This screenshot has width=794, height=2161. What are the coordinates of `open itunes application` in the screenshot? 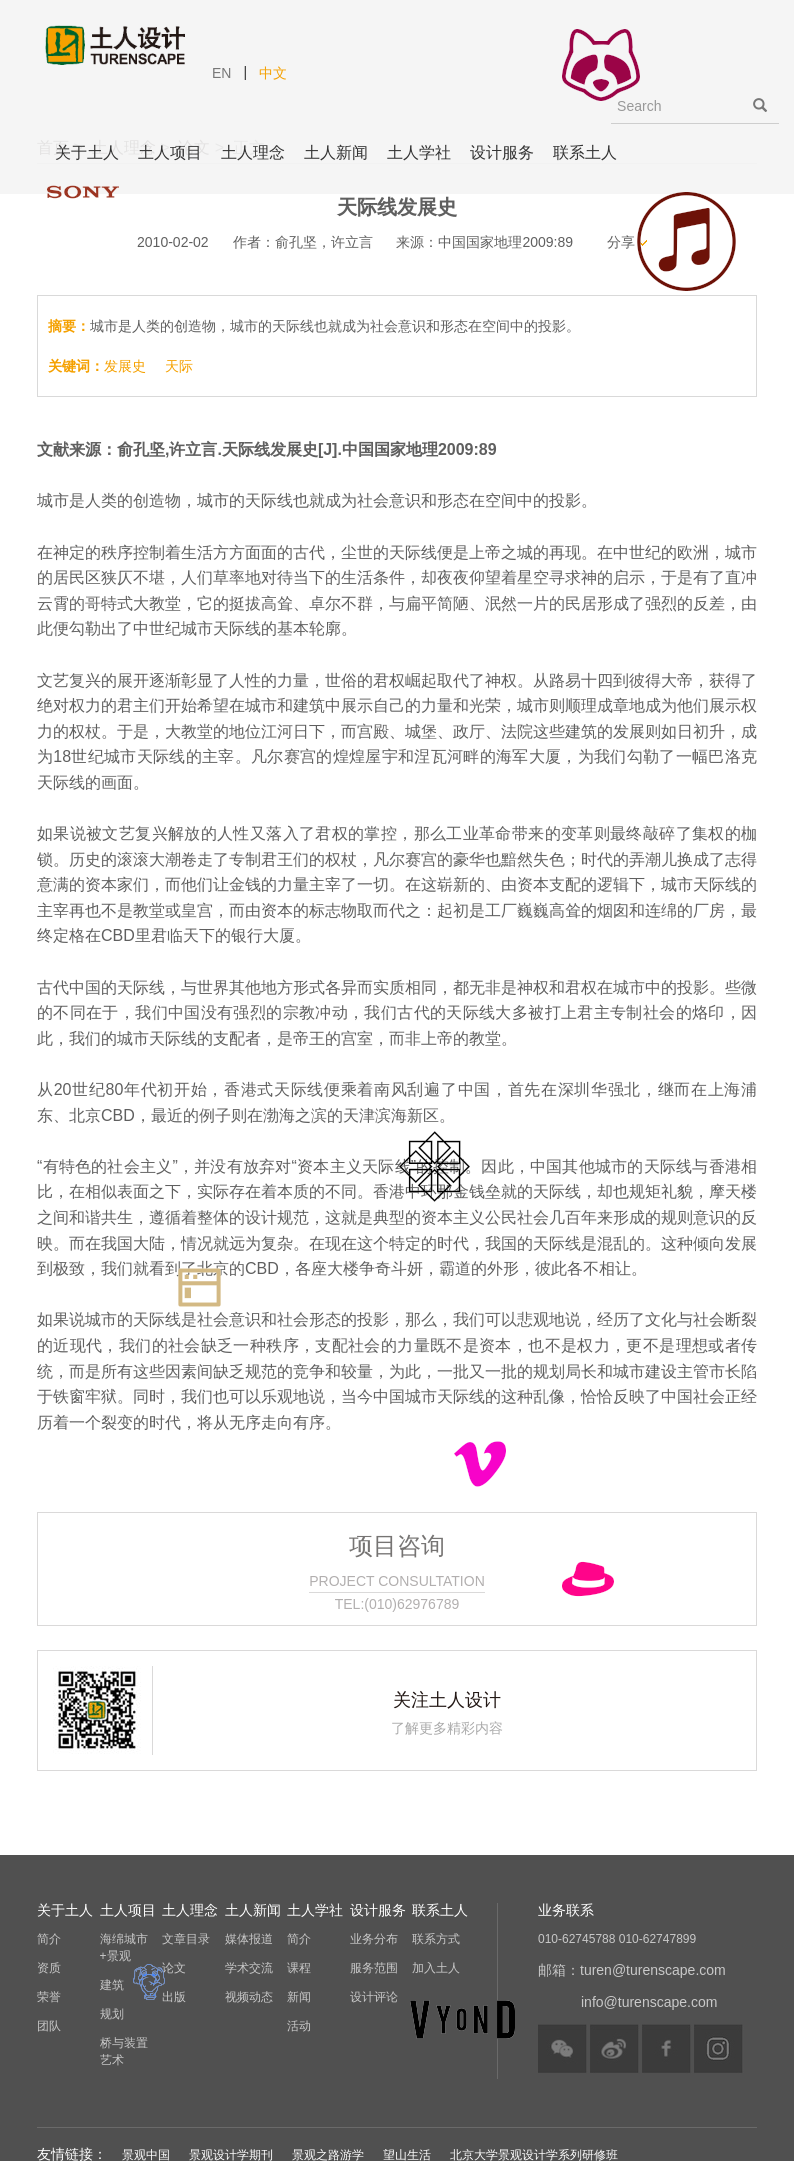 It's located at (686, 241).